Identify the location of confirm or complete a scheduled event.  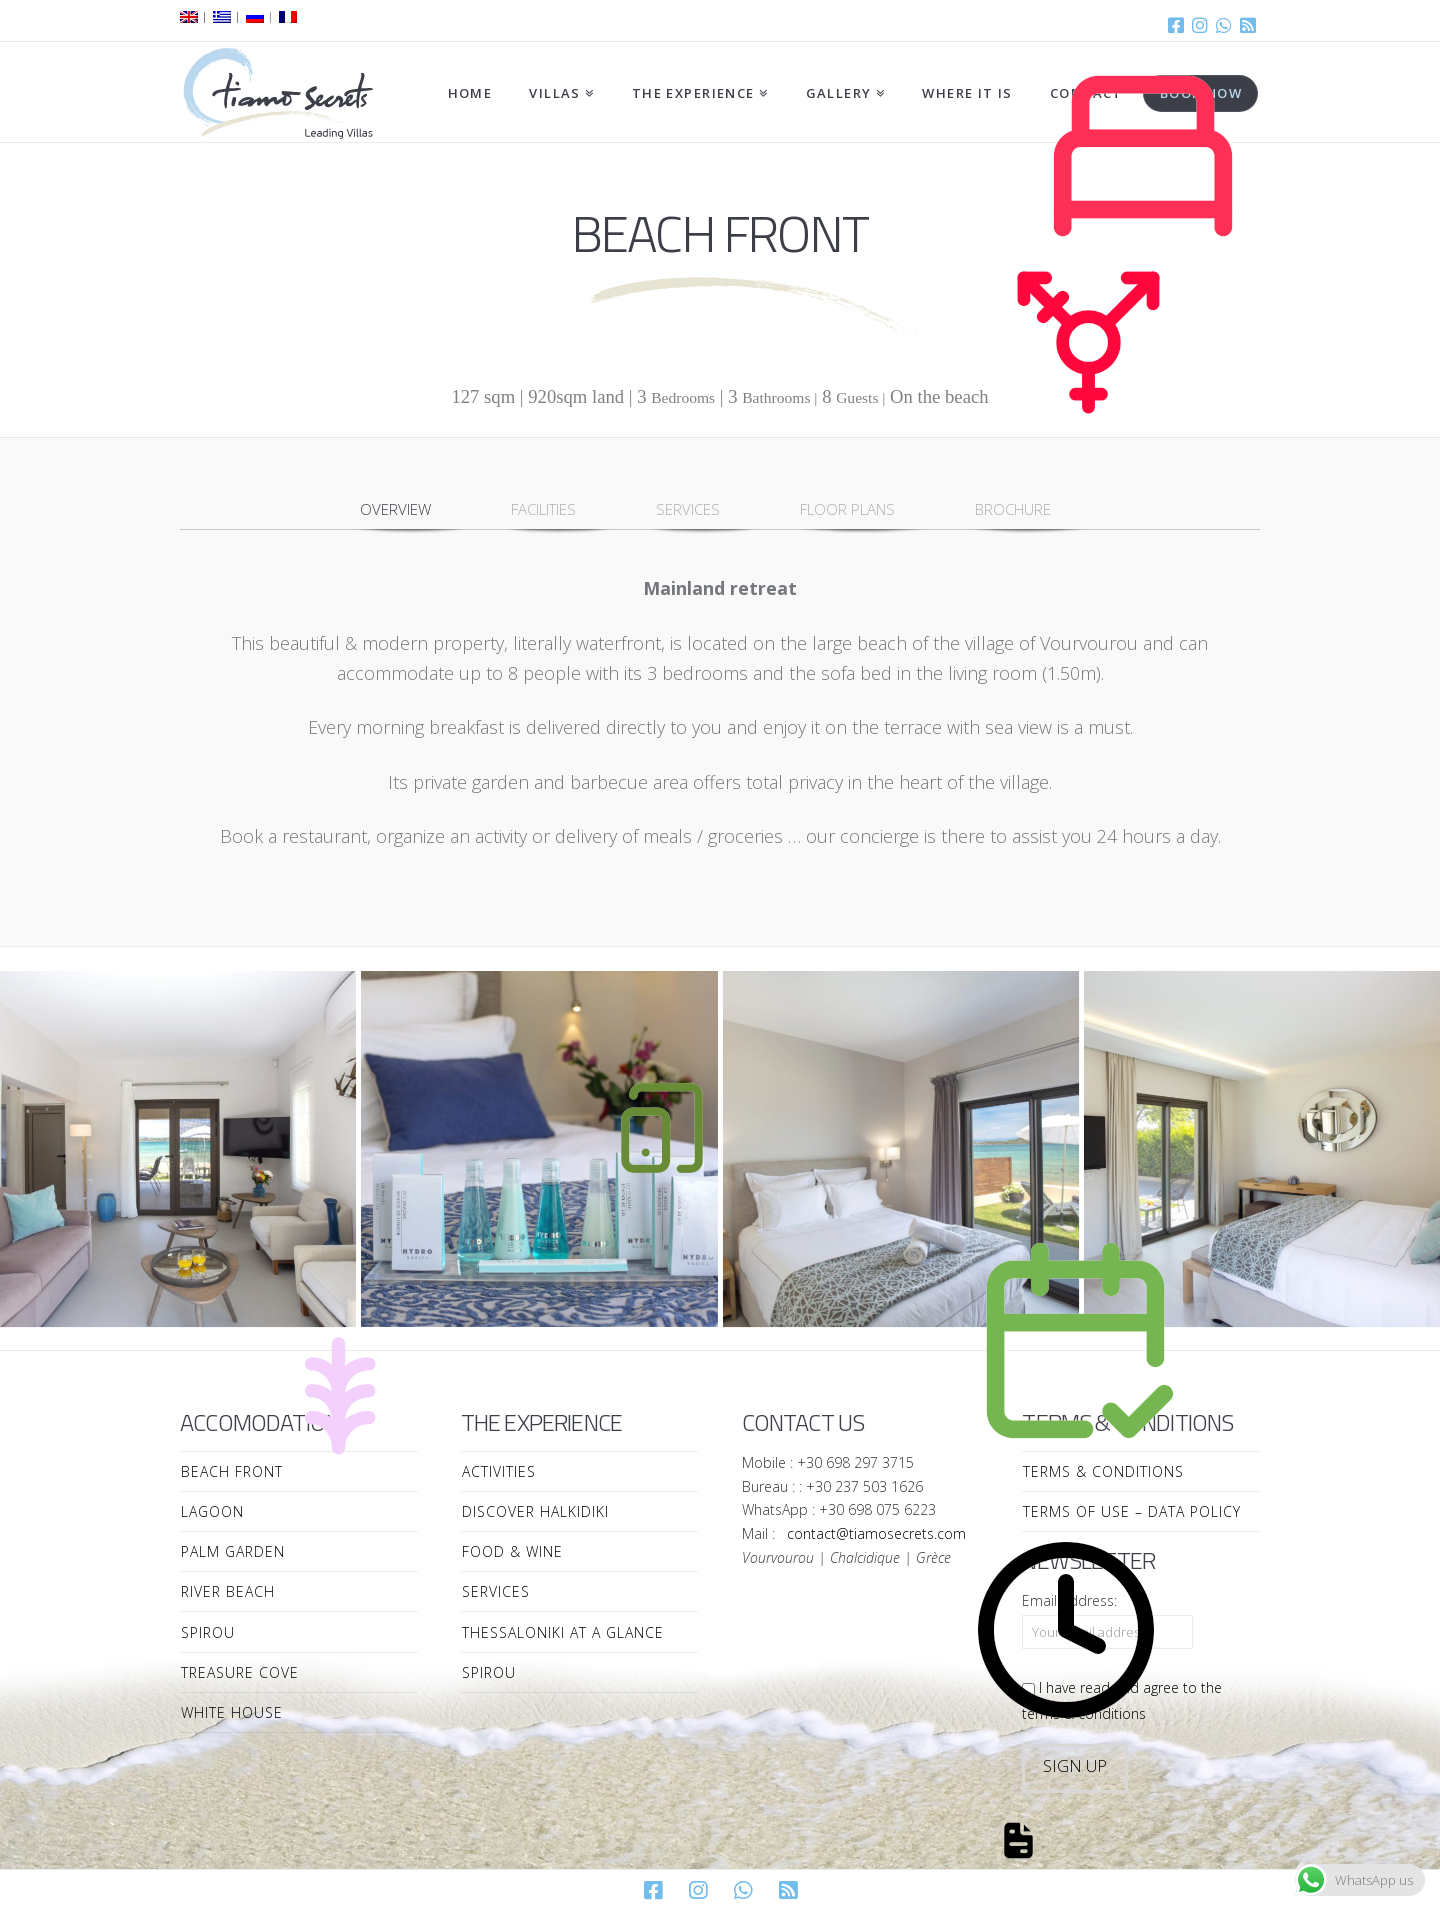
(1075, 1340).